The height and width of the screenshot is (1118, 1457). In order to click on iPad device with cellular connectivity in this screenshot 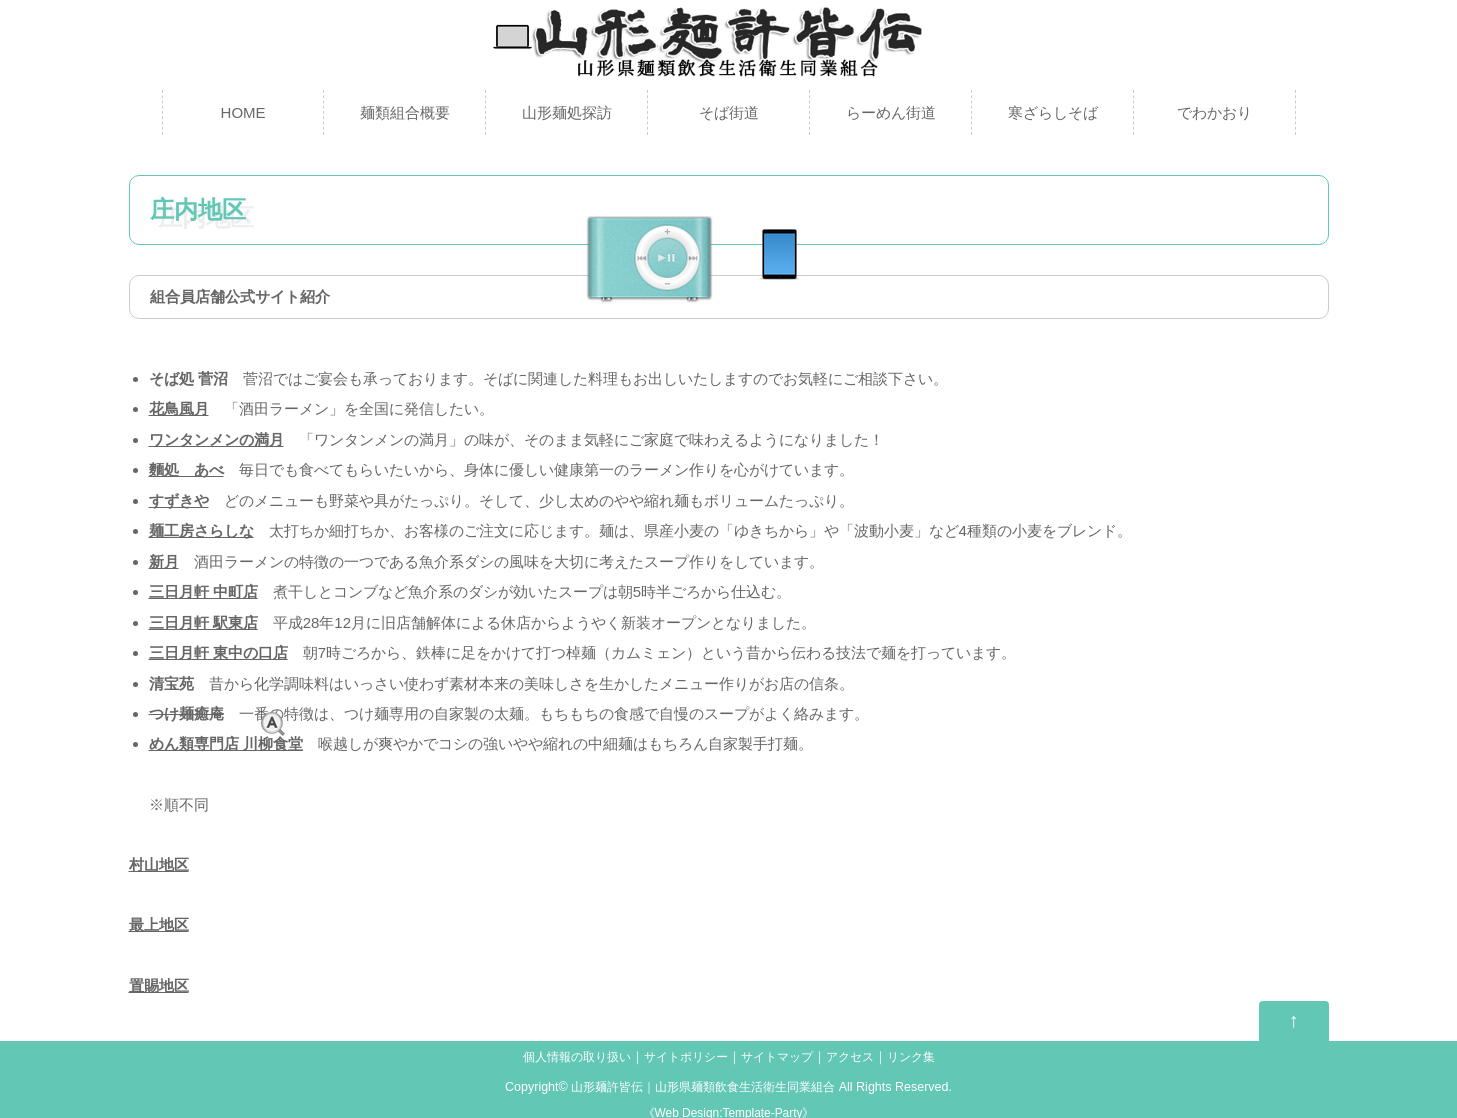, I will do `click(779, 254)`.